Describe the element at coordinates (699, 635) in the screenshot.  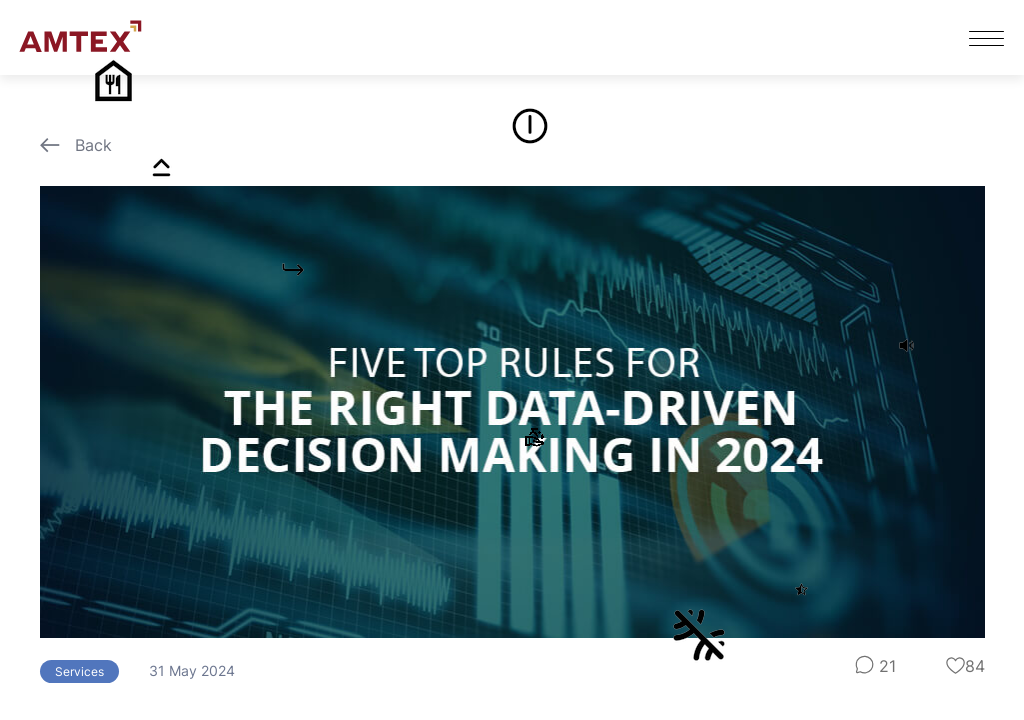
I see `disable light leak effects in photo editing` at that location.